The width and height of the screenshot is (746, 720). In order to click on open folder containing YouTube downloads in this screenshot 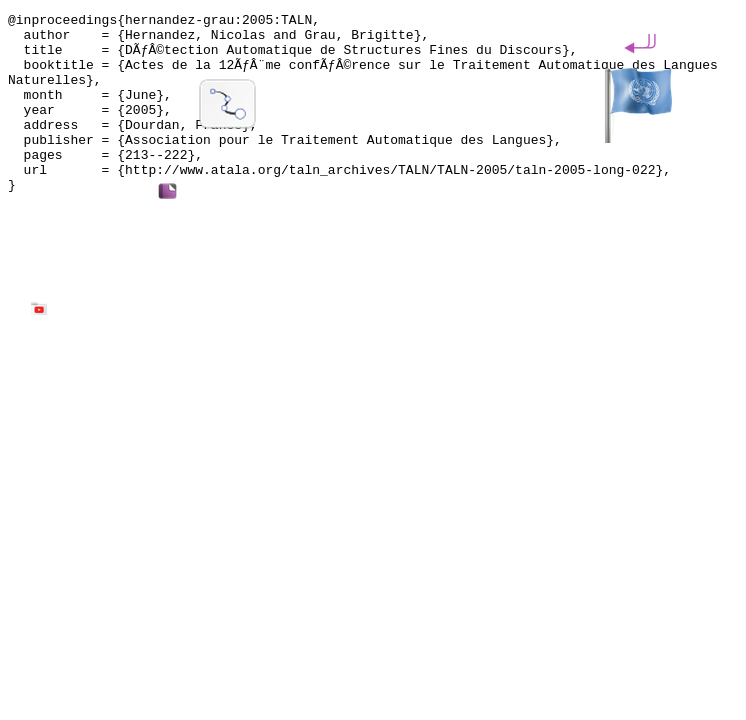, I will do `click(39, 309)`.